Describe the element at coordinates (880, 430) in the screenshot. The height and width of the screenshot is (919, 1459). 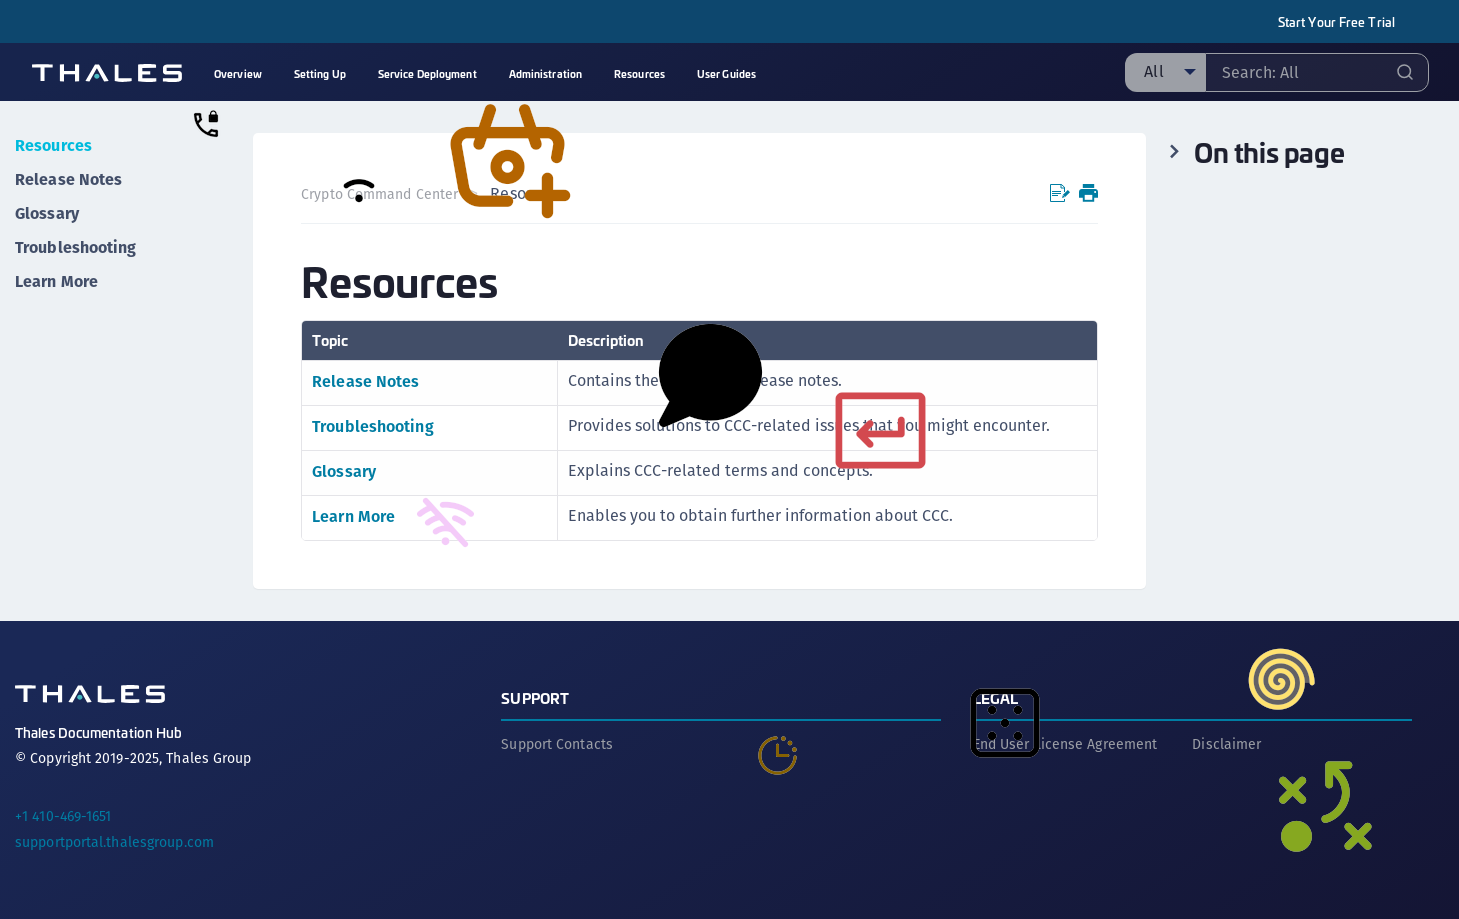
I see `press enter or return key` at that location.